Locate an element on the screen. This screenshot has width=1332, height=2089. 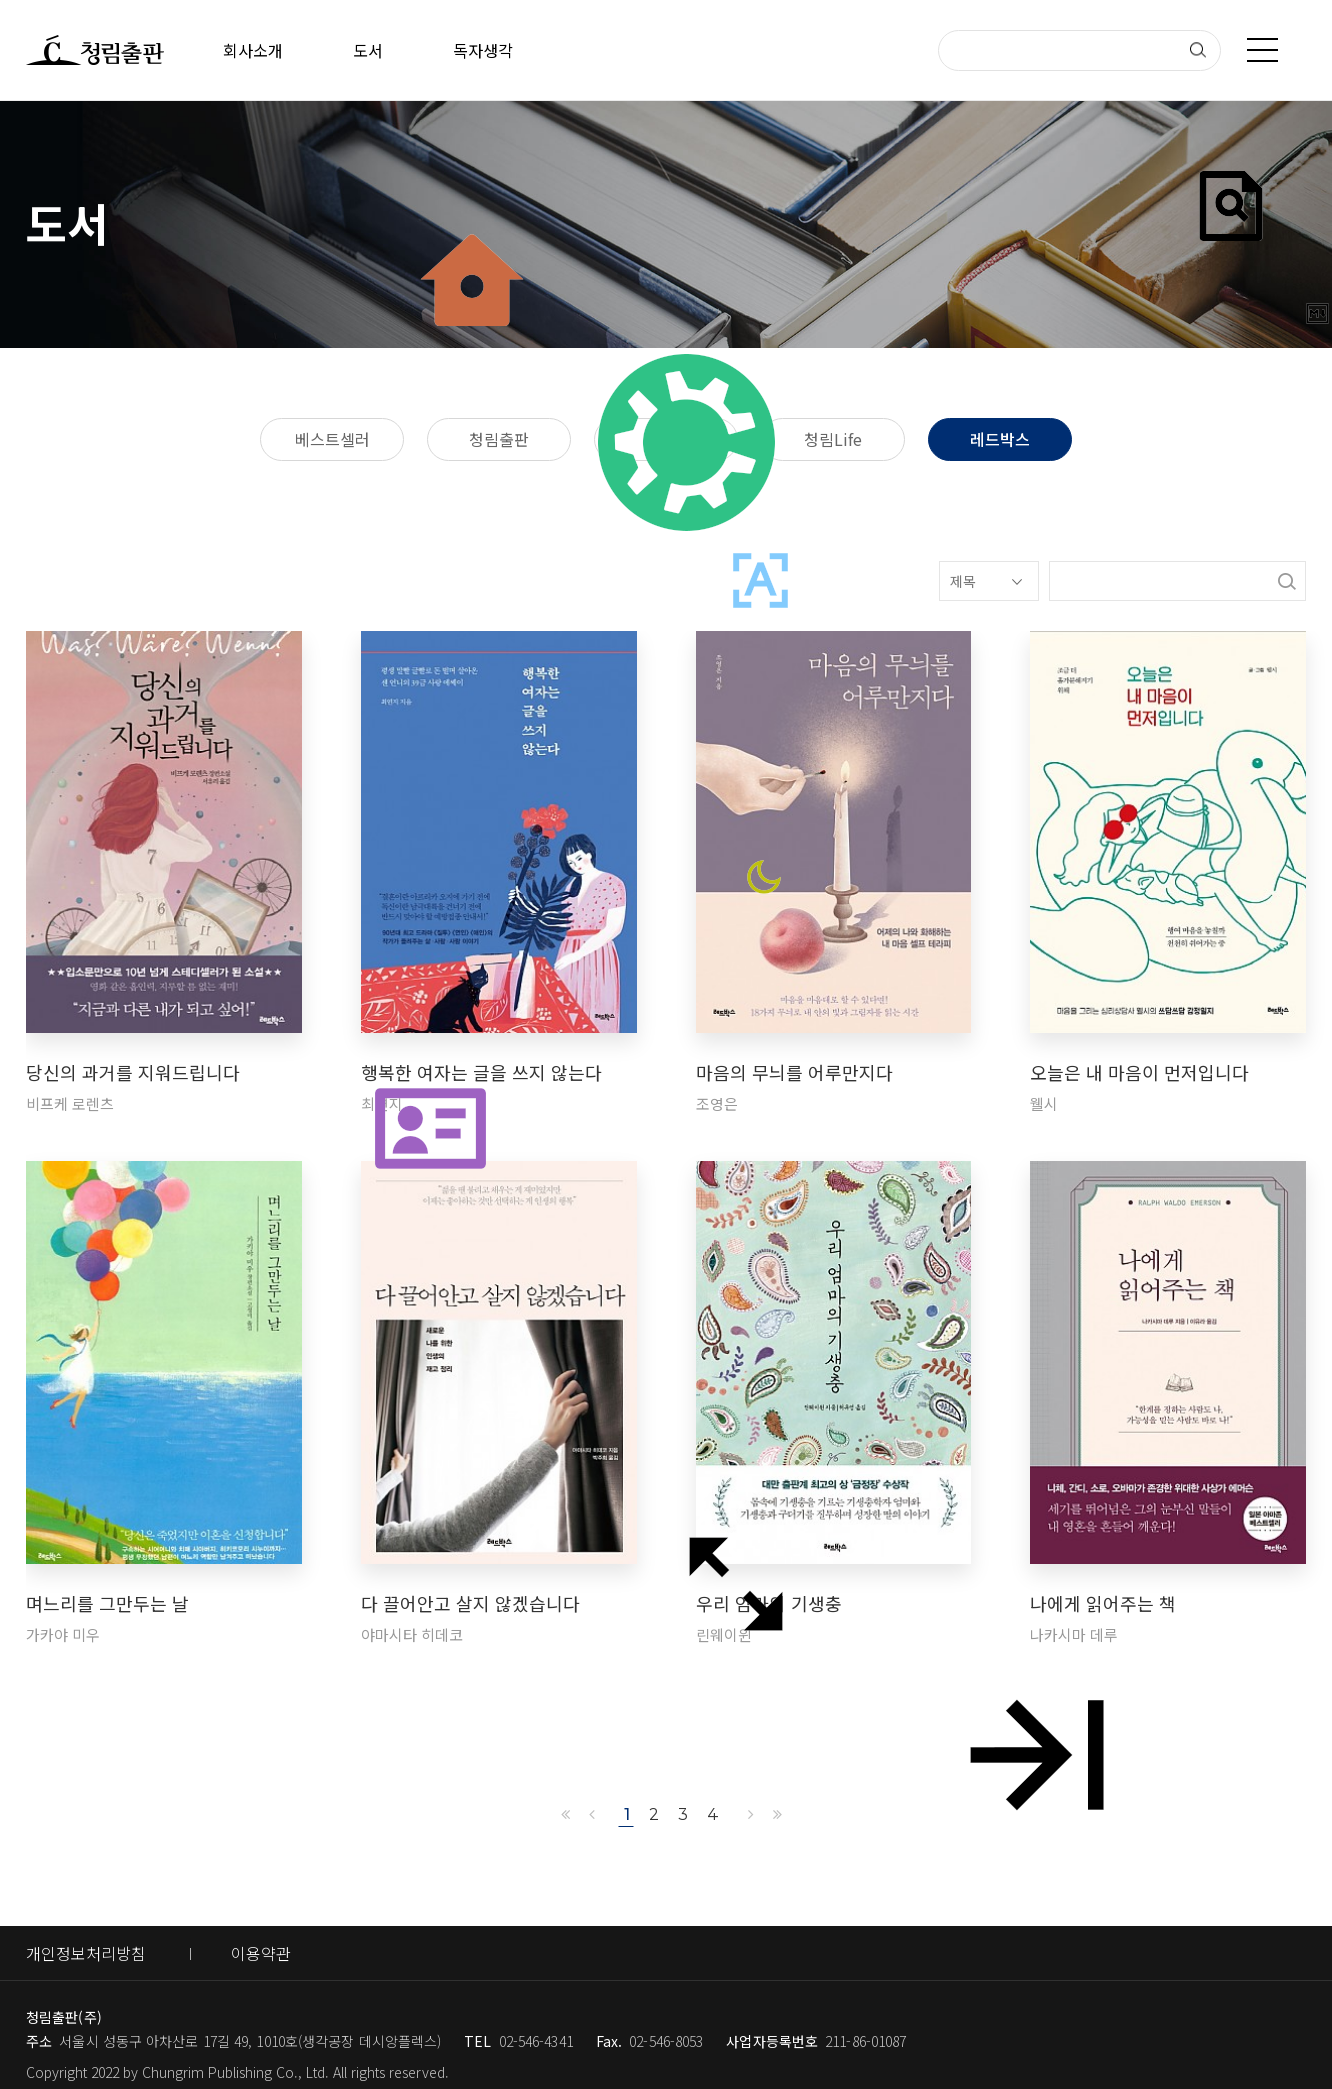
scan text using optical character recognition (OCR) is located at coordinates (760, 580).